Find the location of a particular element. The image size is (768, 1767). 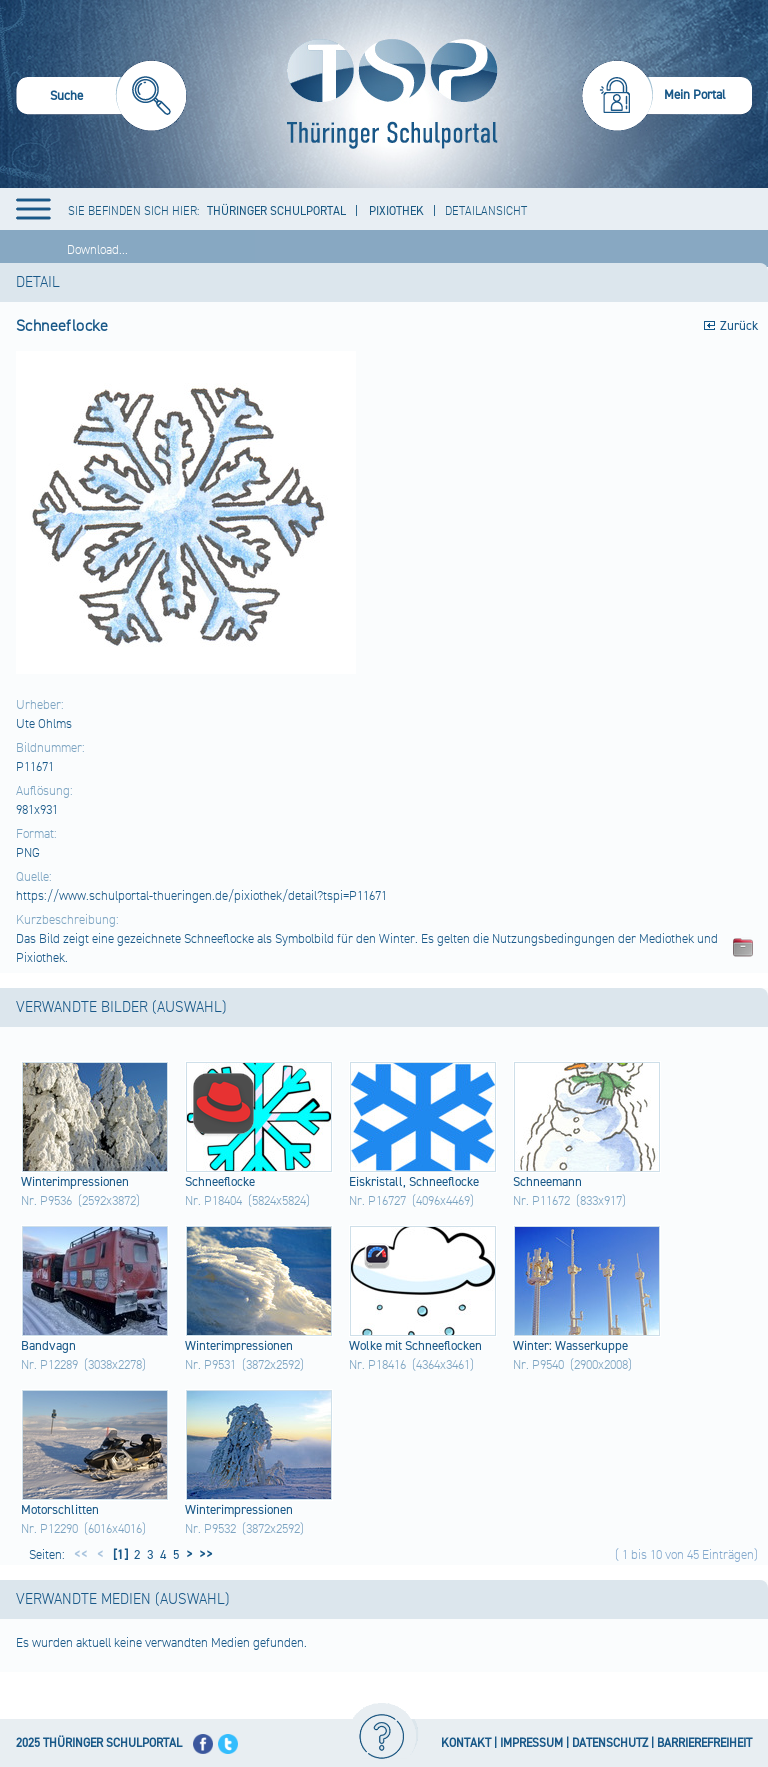

open the file manager application is located at coordinates (743, 947).